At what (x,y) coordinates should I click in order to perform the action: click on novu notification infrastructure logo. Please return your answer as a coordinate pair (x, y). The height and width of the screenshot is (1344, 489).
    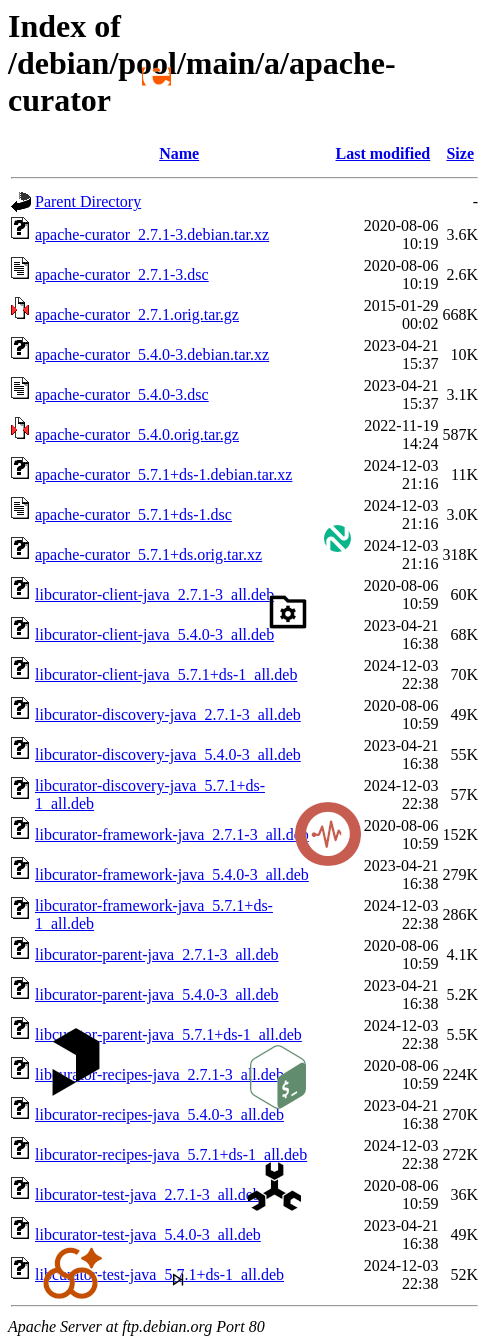
    Looking at the image, I should click on (337, 538).